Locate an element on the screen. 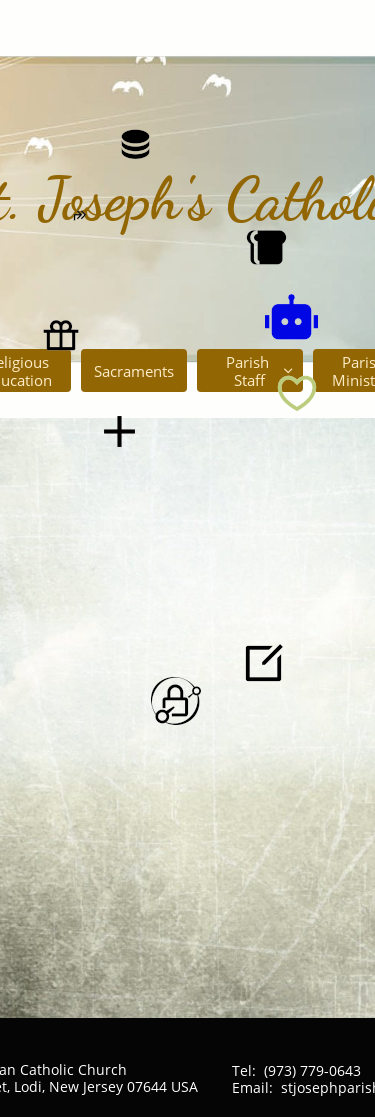 Image resolution: width=375 pixels, height=1117 pixels. add a new item is located at coordinates (119, 431).